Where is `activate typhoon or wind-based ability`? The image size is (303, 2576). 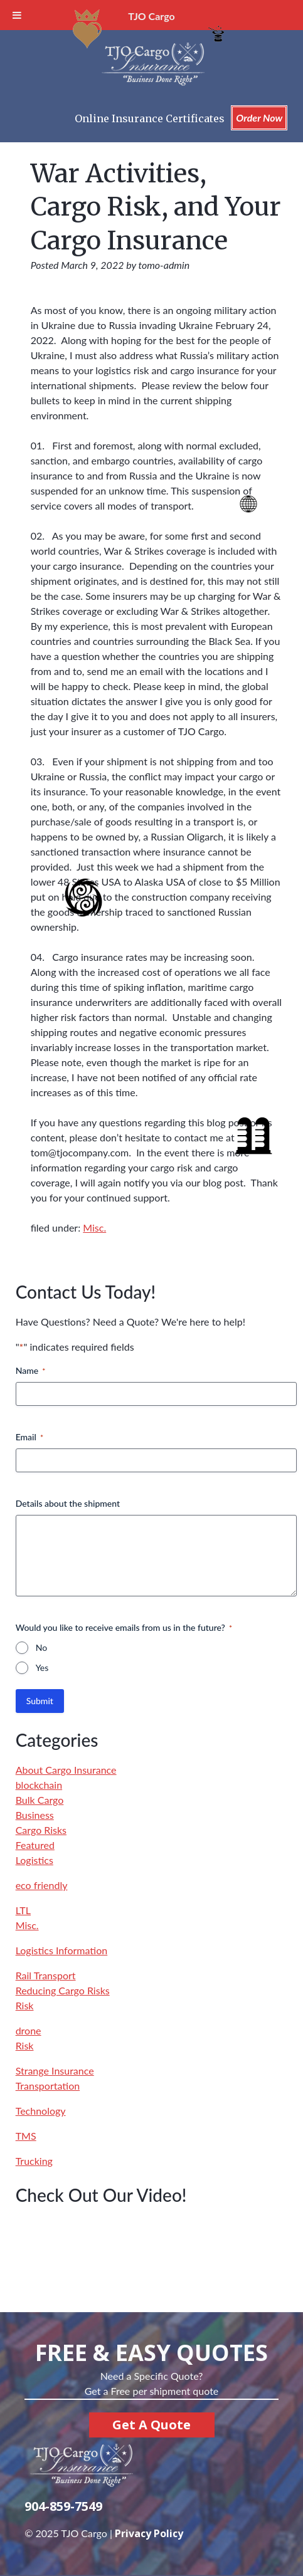 activate typhoon or wind-based ability is located at coordinates (83, 897).